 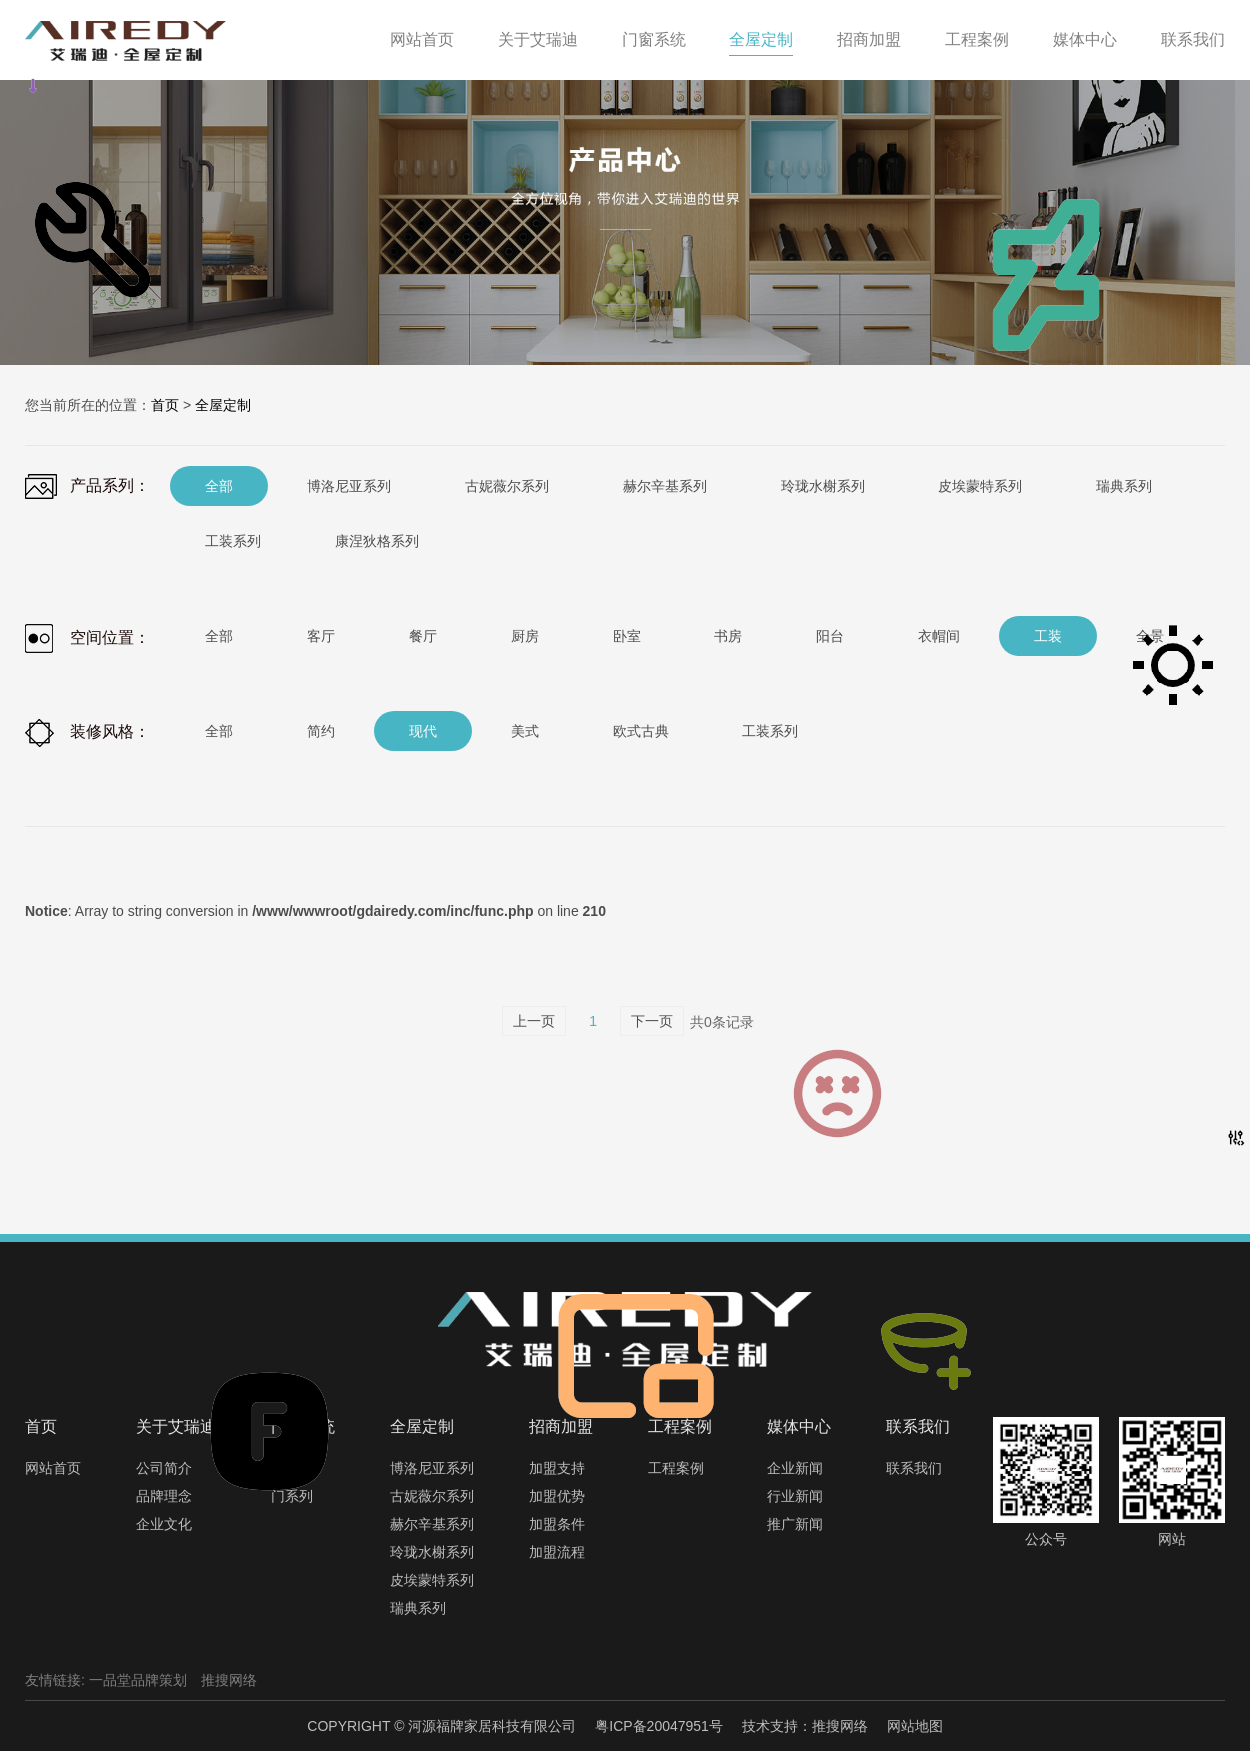 What do you see at coordinates (636, 1356) in the screenshot?
I see `enable picture-in-picture mode` at bounding box center [636, 1356].